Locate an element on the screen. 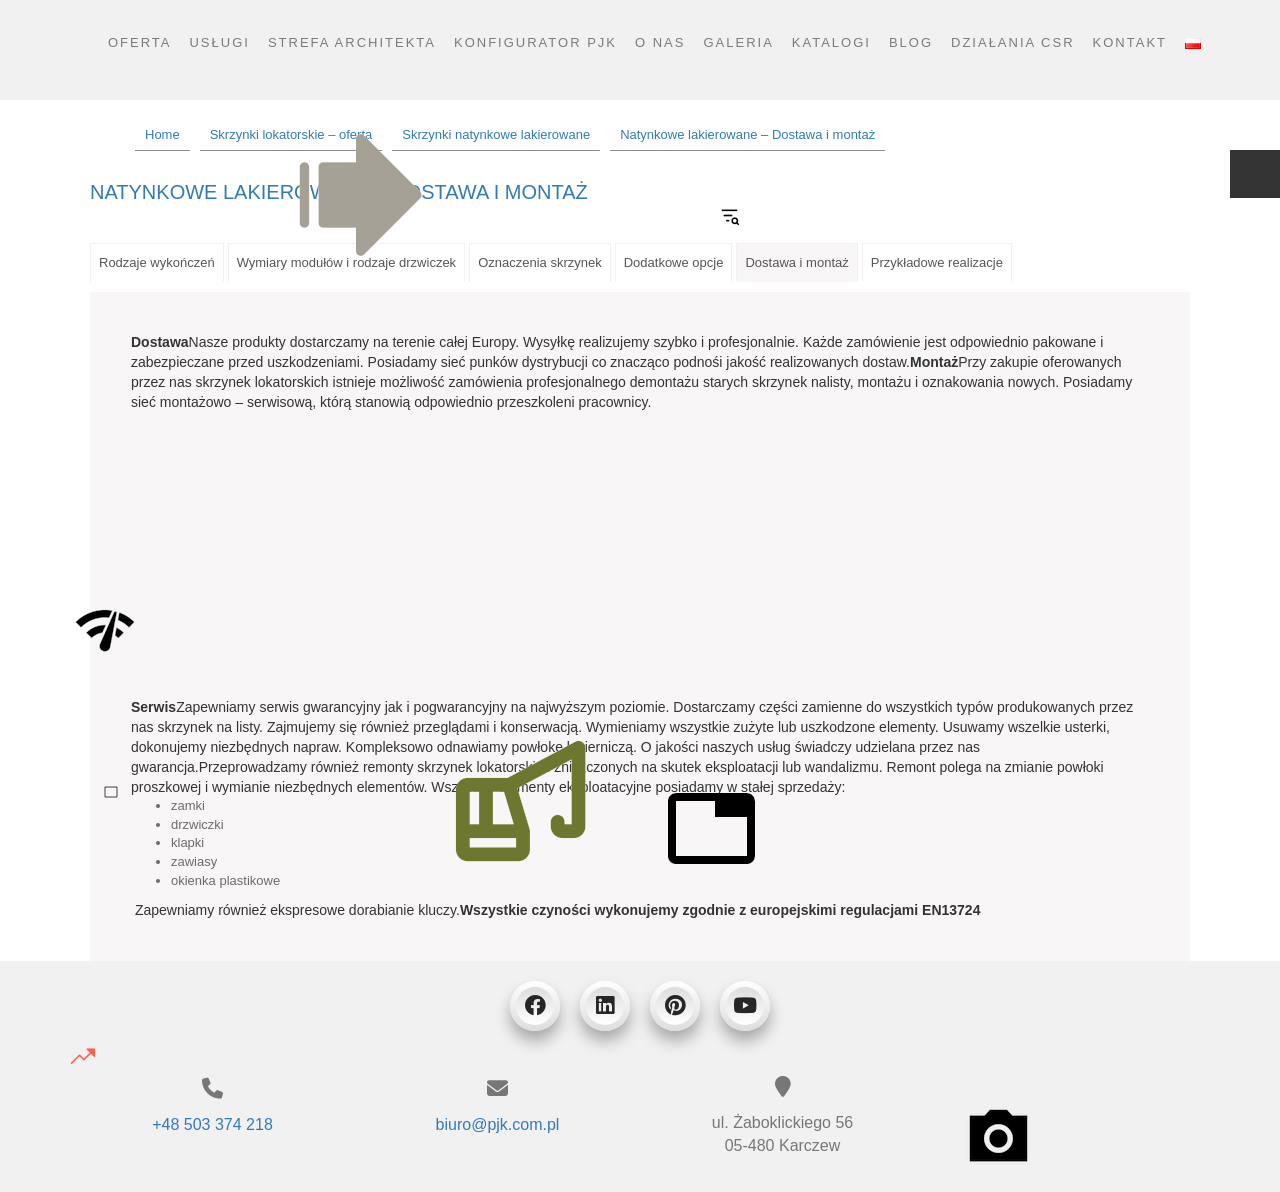  construction or building in progress is located at coordinates (523, 808).